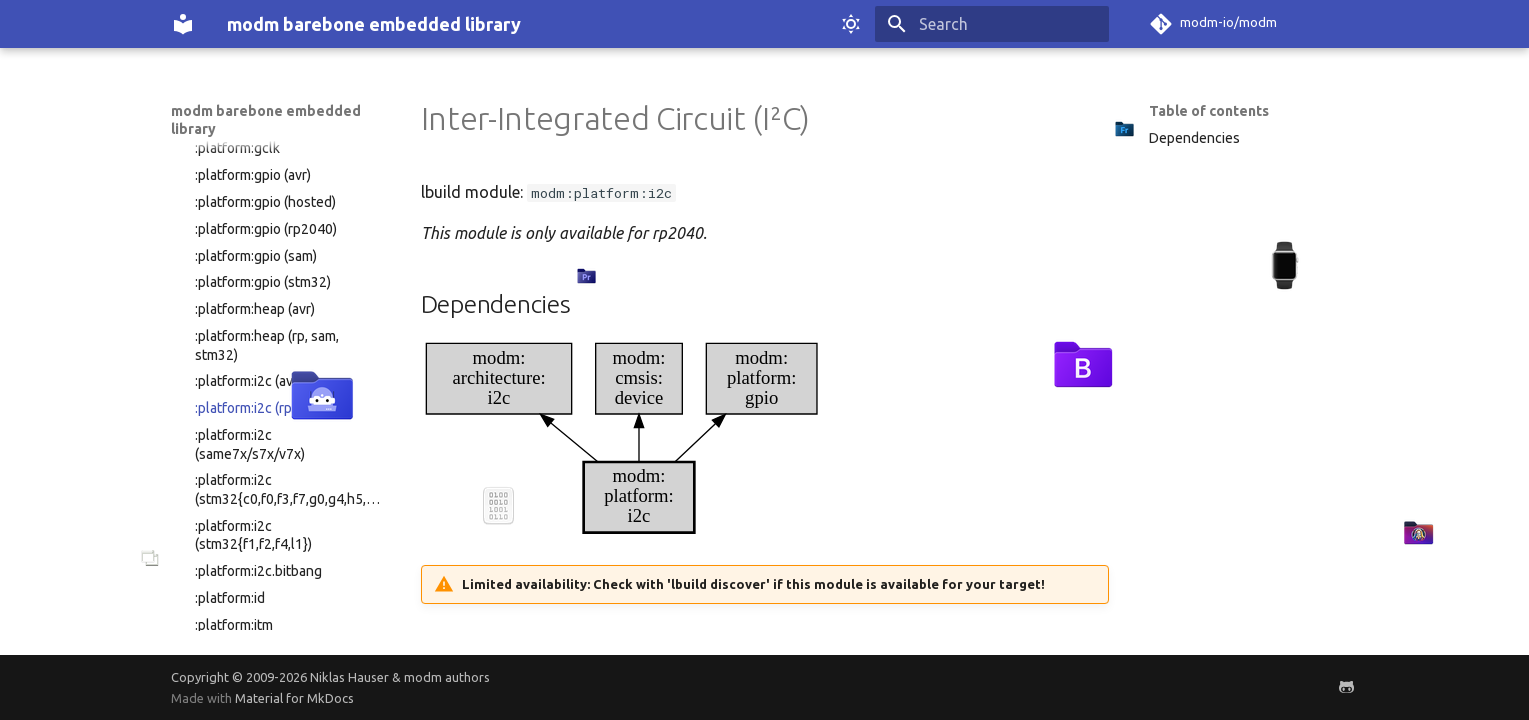  I want to click on open folder containing adobe premiere project files, so click(586, 276).